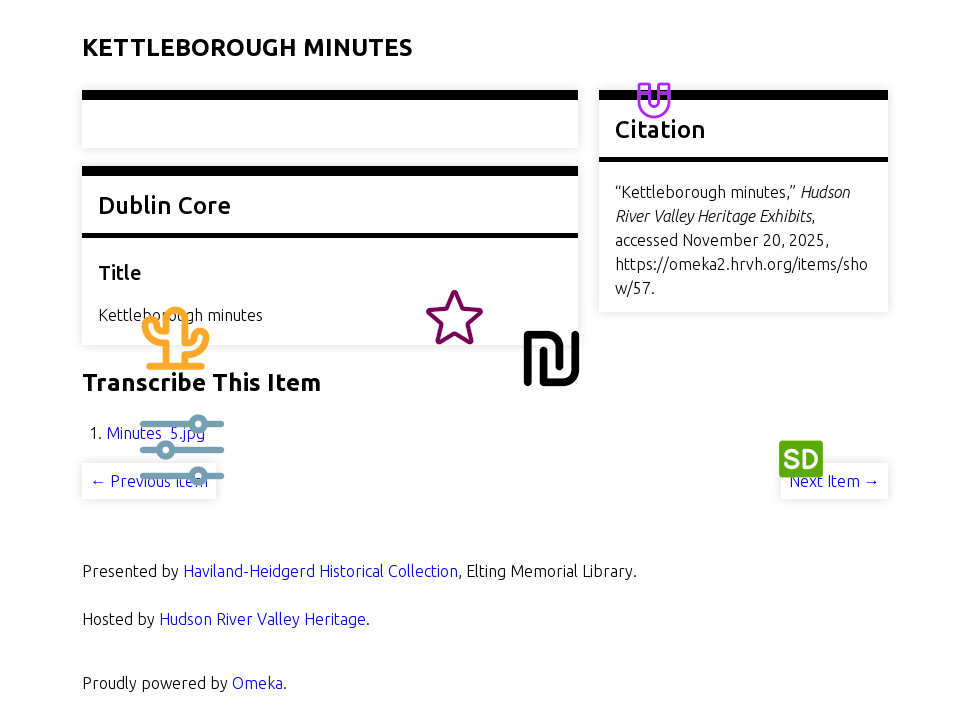  What do you see at coordinates (654, 99) in the screenshot?
I see `activate magnetic snap or alignment tool` at bounding box center [654, 99].